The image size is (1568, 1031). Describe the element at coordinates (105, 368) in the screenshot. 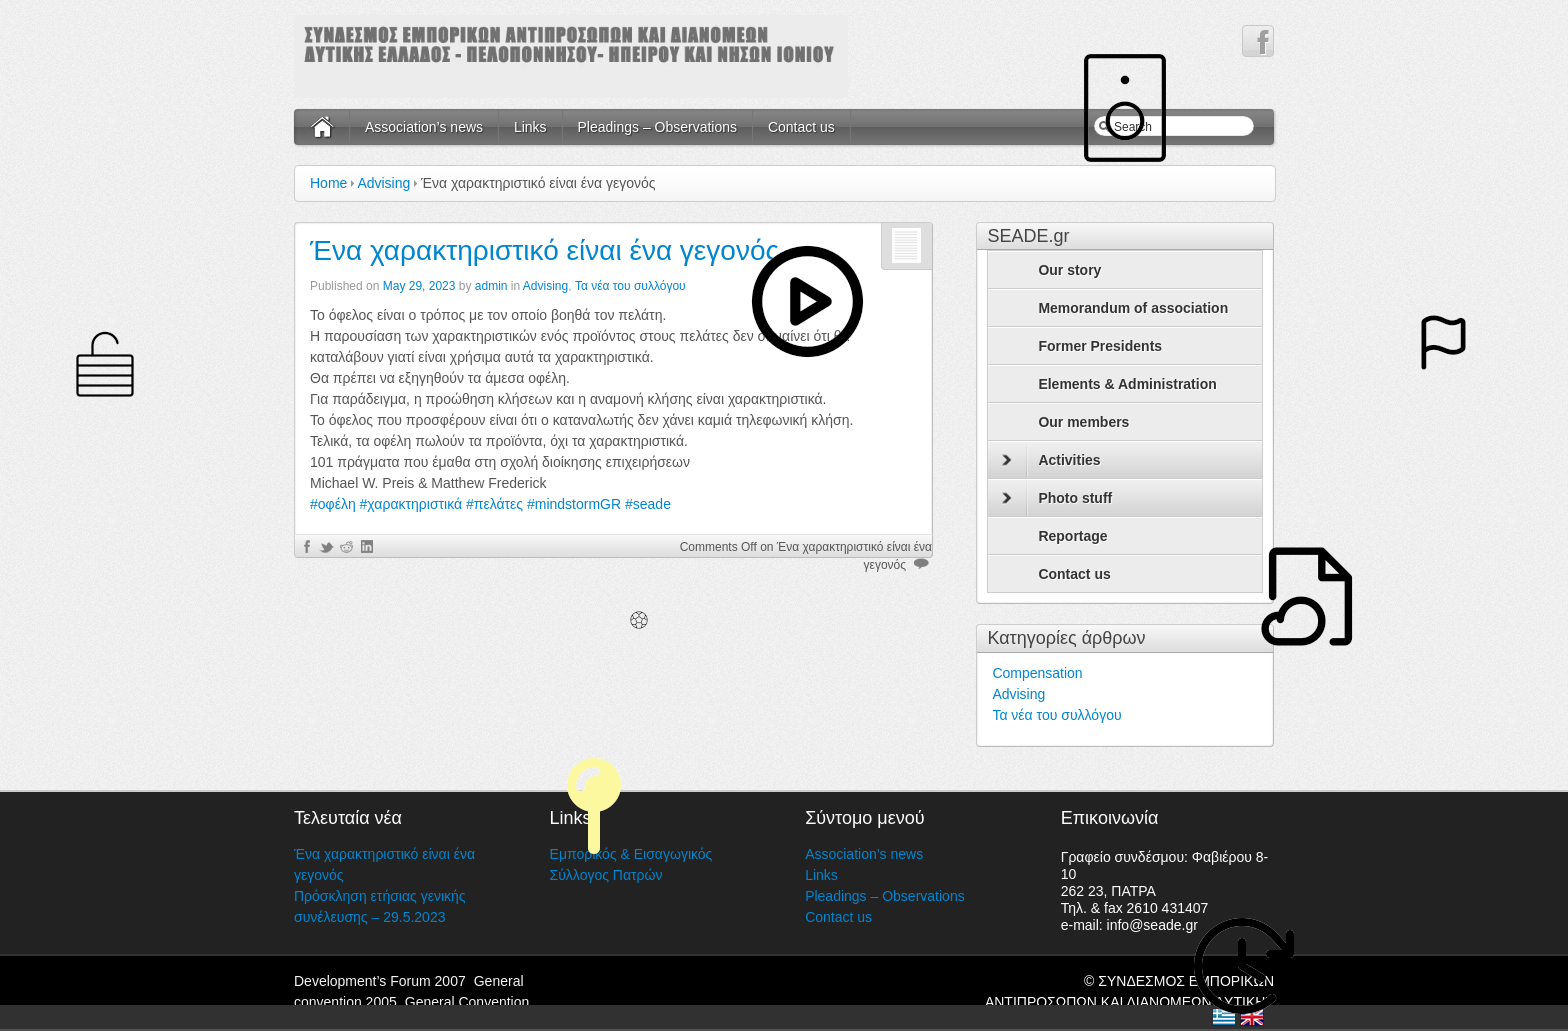

I see `unlocked or unsecured state` at that location.